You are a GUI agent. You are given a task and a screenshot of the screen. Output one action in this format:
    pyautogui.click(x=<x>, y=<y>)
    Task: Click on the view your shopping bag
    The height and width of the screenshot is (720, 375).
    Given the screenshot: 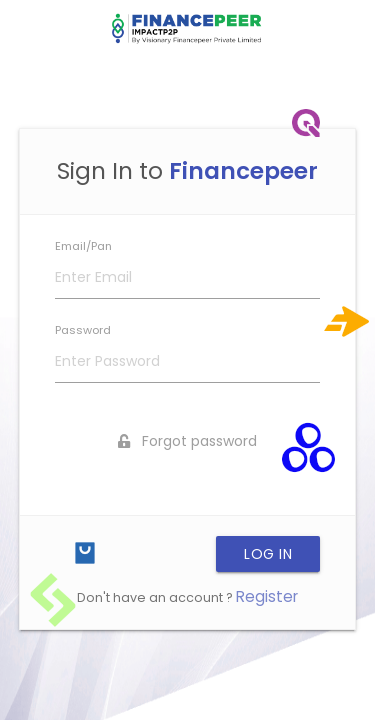 What is the action you would take?
    pyautogui.click(x=85, y=553)
    